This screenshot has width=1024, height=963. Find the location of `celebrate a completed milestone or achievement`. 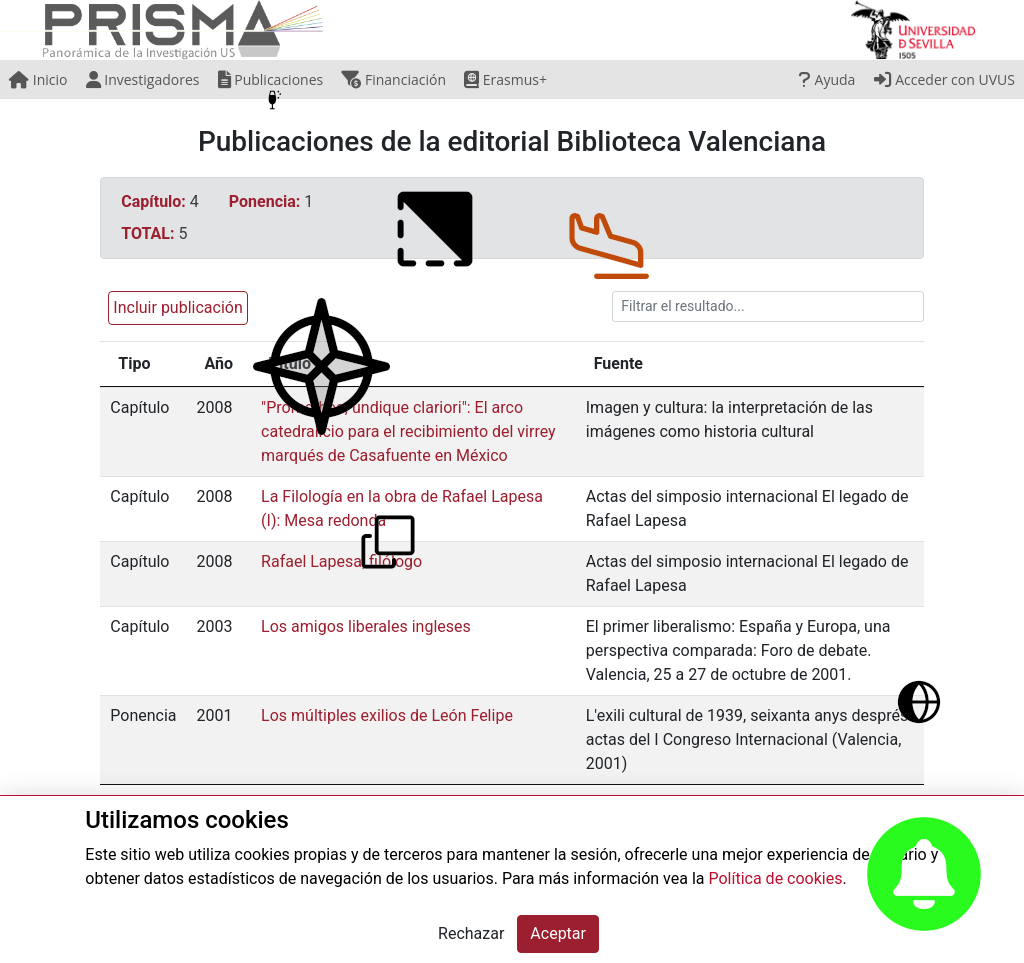

celebrate a completed milestone or achievement is located at coordinates (273, 100).